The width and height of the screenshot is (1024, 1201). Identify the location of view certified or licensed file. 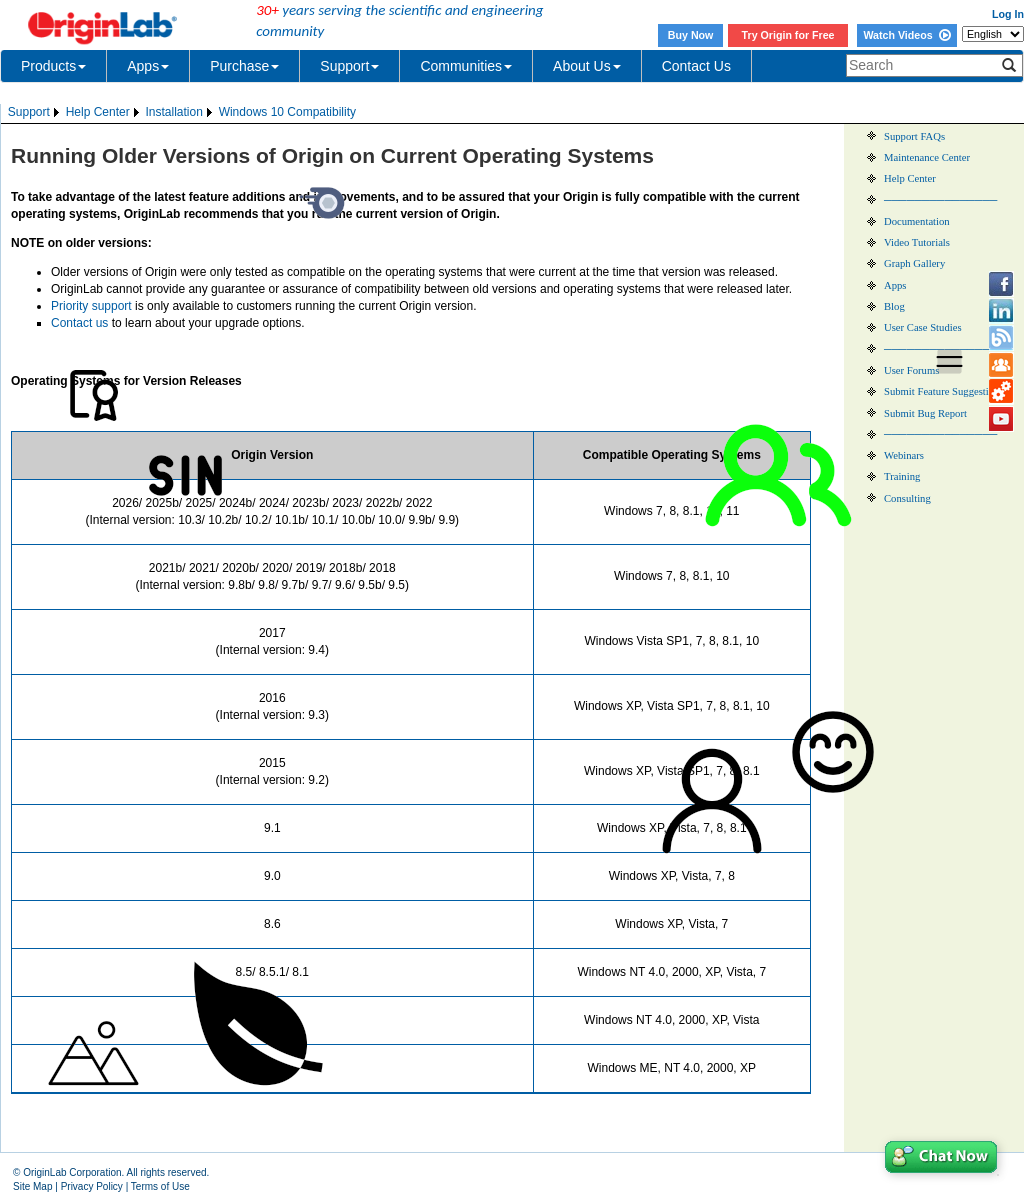
(92, 395).